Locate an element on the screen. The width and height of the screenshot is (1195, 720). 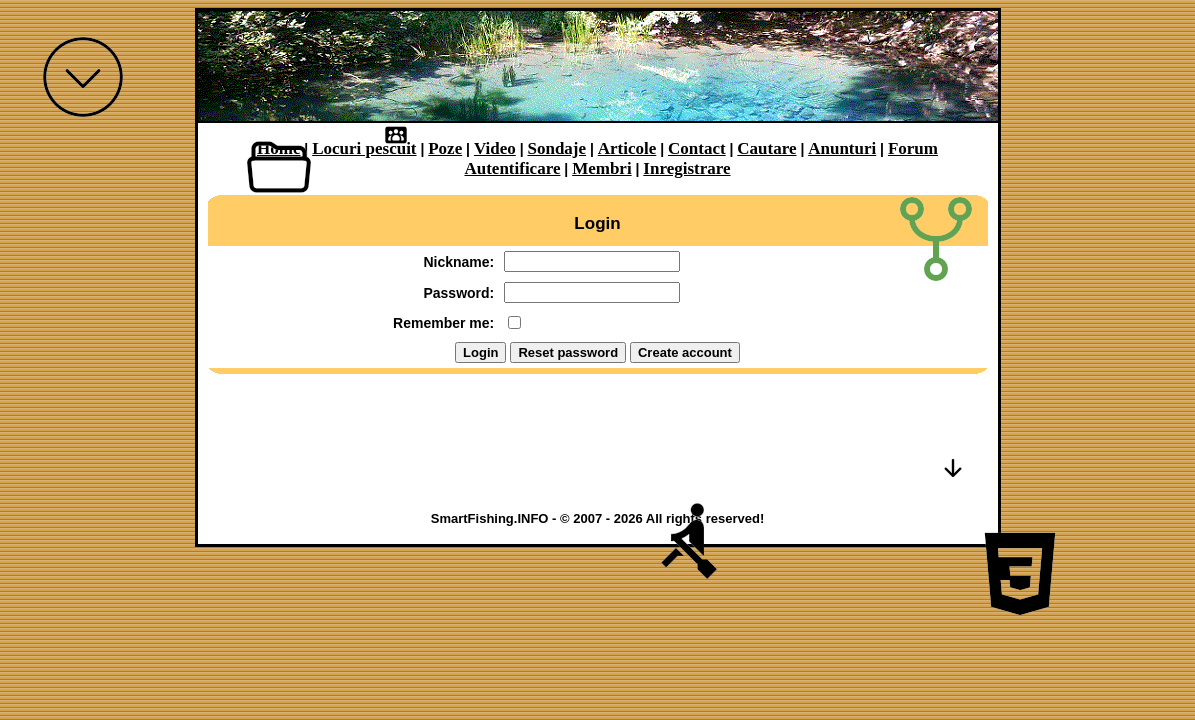
open folder to view contents is located at coordinates (279, 167).